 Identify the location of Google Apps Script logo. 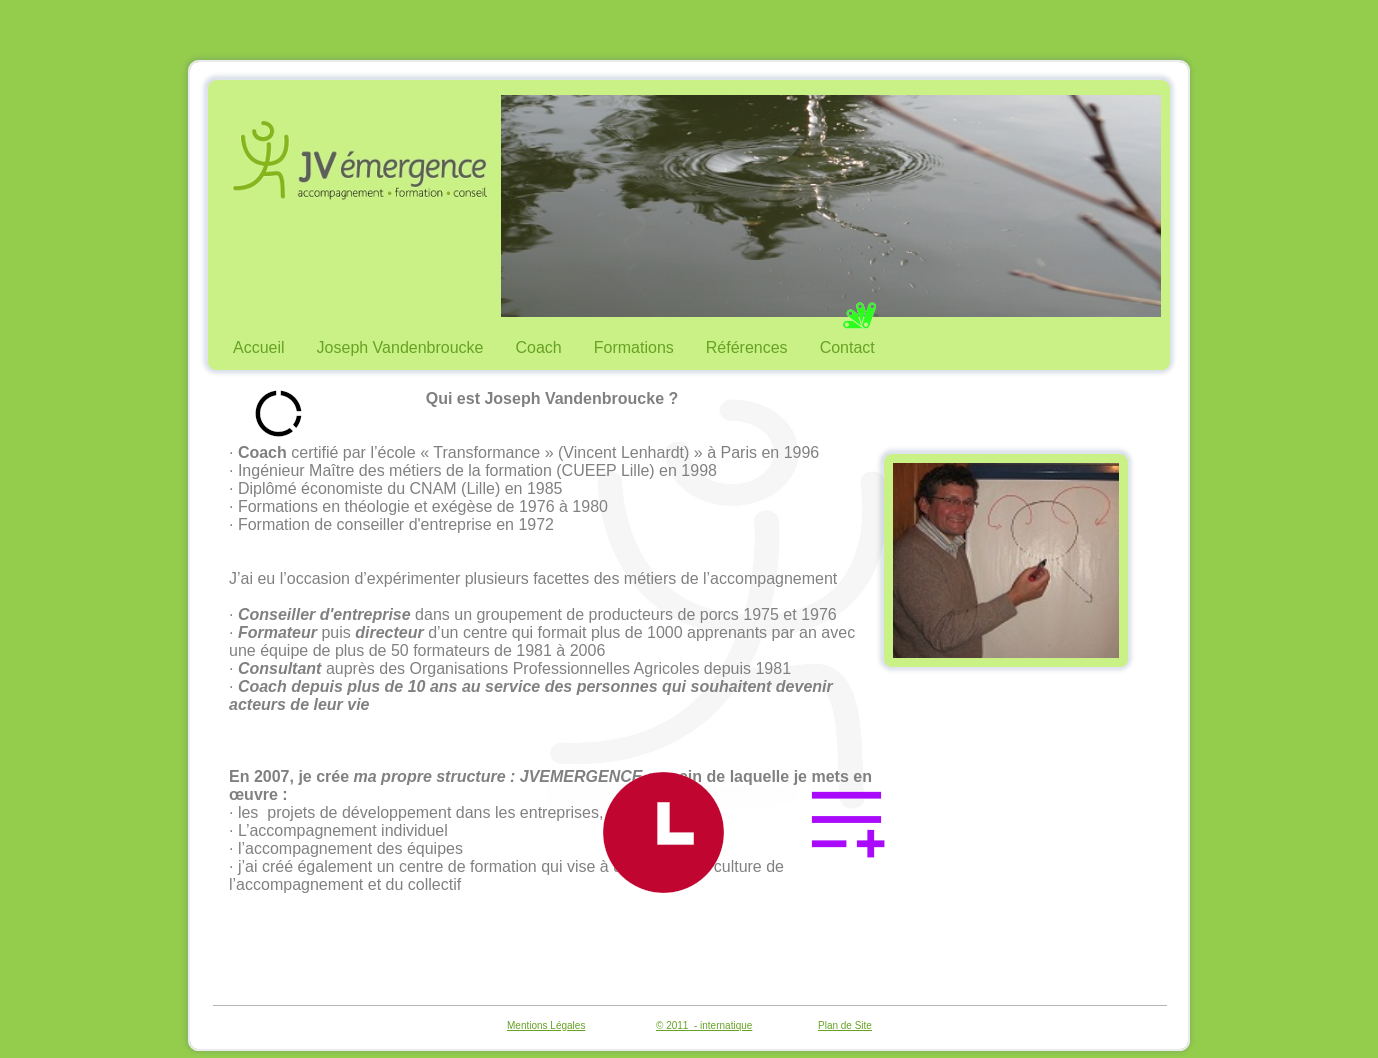
(859, 315).